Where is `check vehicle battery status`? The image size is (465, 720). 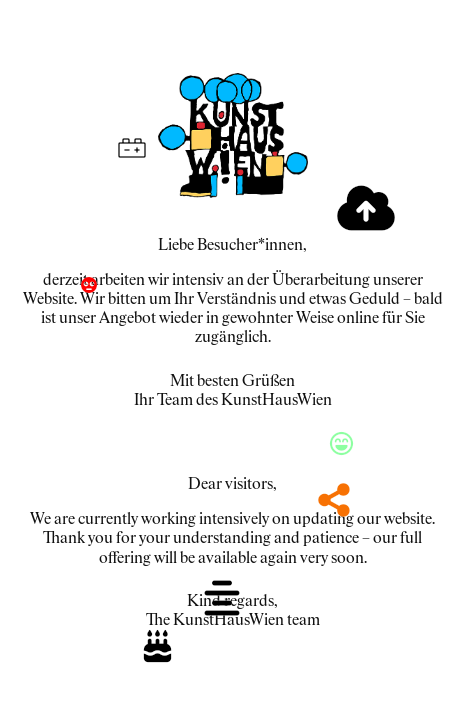 check vehicle battery status is located at coordinates (132, 149).